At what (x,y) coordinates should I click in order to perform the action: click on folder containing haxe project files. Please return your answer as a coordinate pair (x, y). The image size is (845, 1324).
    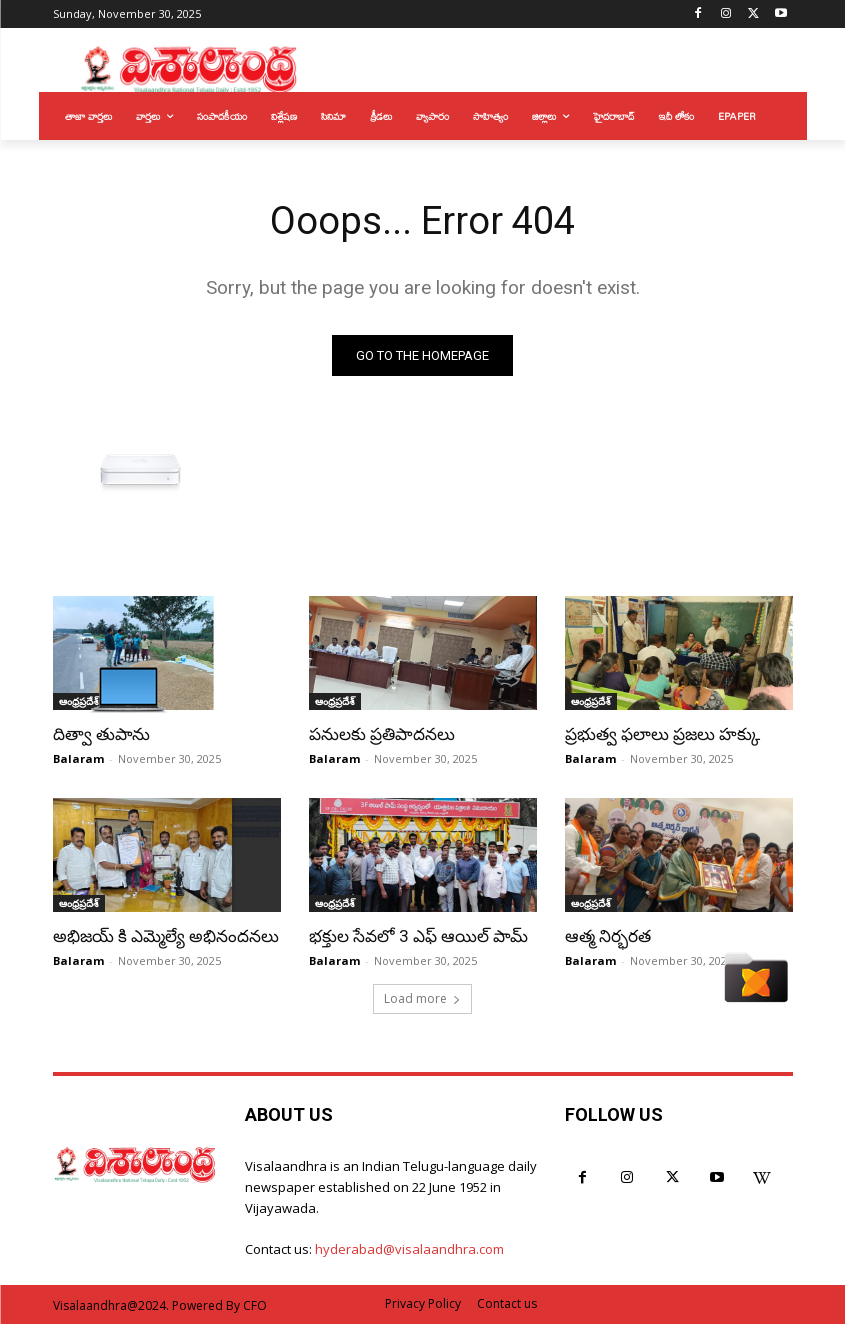
    Looking at the image, I should click on (756, 979).